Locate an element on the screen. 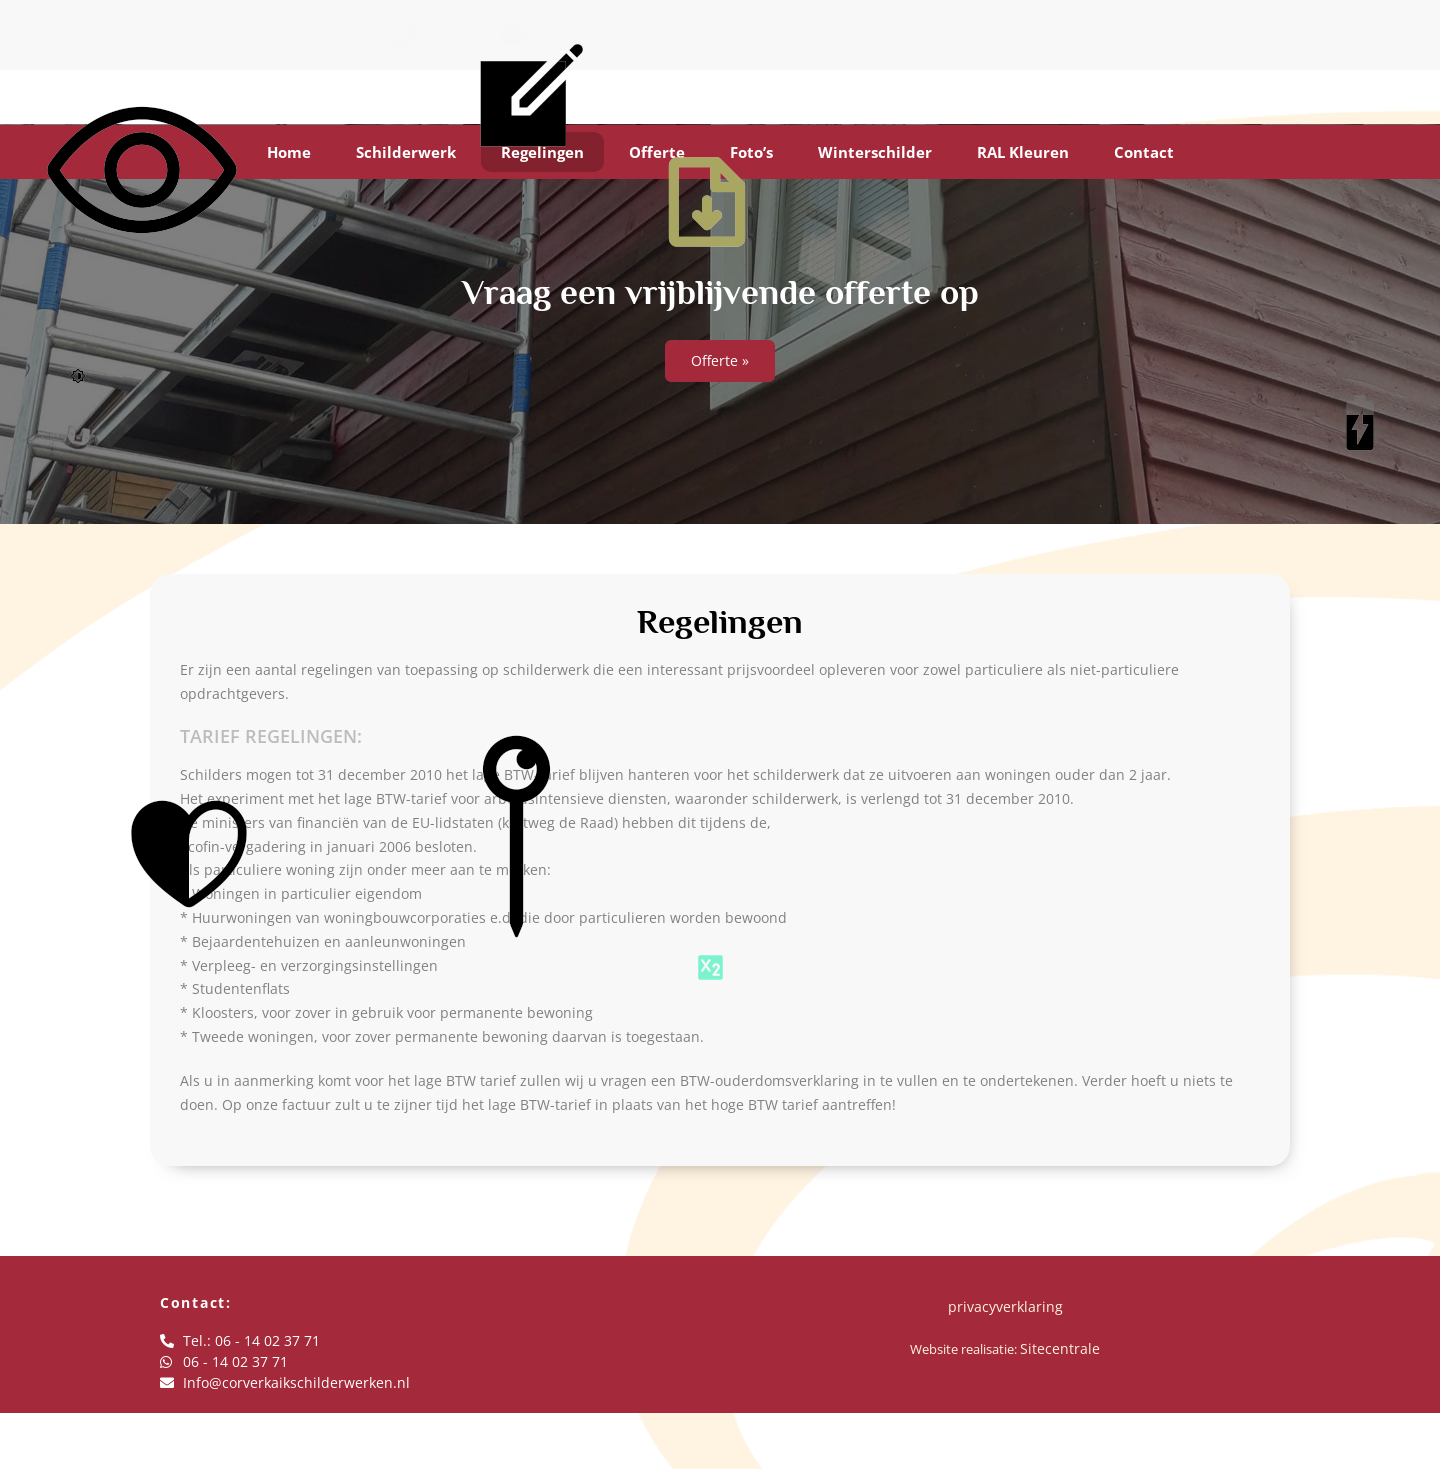  indicates partial like or favorite status is located at coordinates (189, 854).